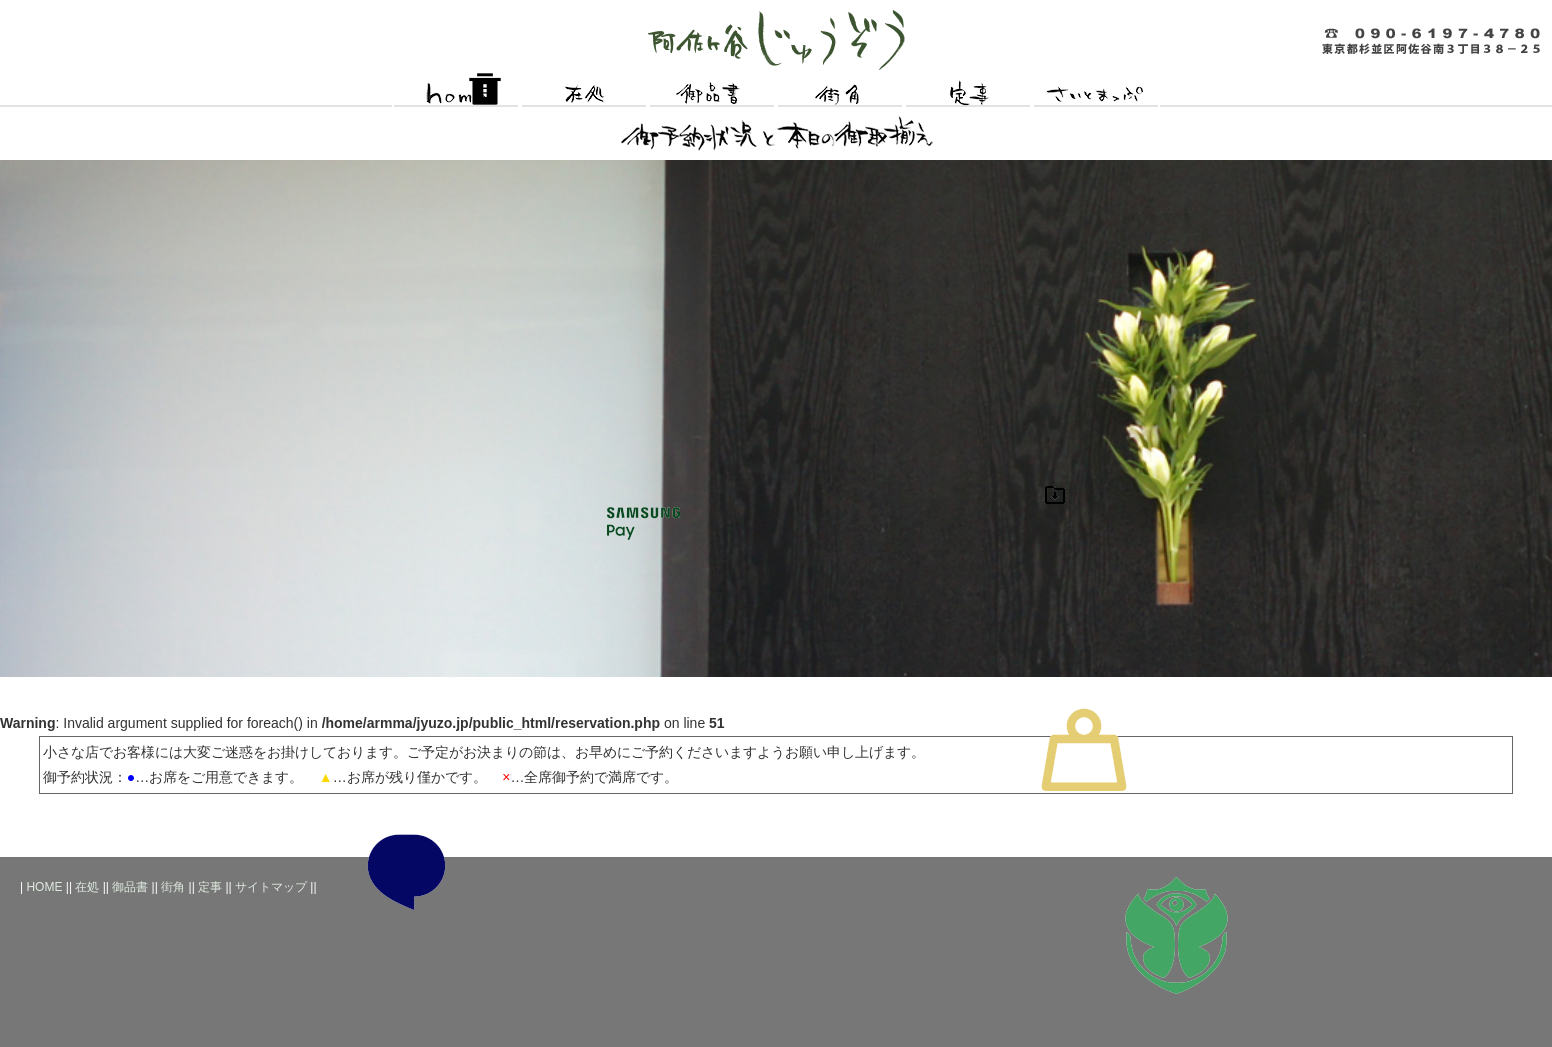 The width and height of the screenshot is (1552, 1047). Describe the element at coordinates (1055, 495) in the screenshot. I see `download folder contents` at that location.